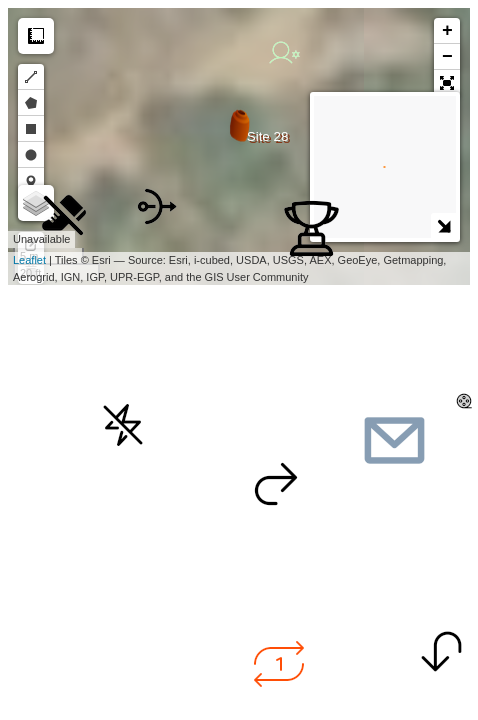  Describe the element at coordinates (394, 440) in the screenshot. I see `open your inbox or email` at that location.